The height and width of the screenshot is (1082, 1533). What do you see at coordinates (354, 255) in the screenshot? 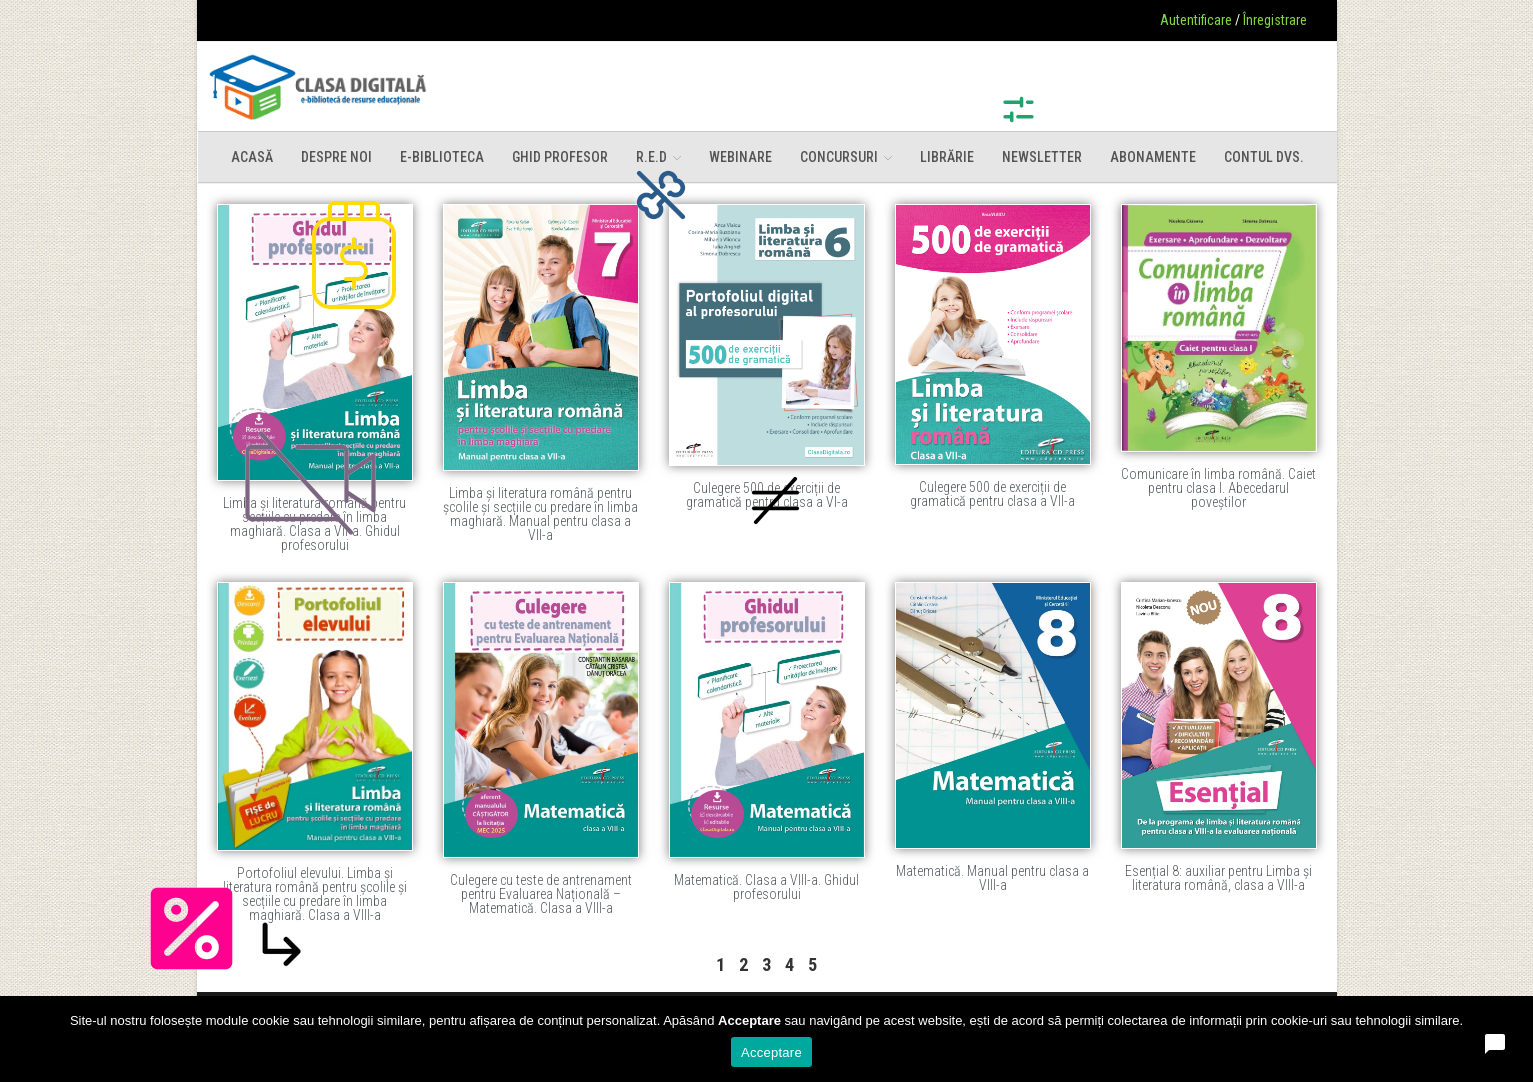
I see `send a tip or donation` at bounding box center [354, 255].